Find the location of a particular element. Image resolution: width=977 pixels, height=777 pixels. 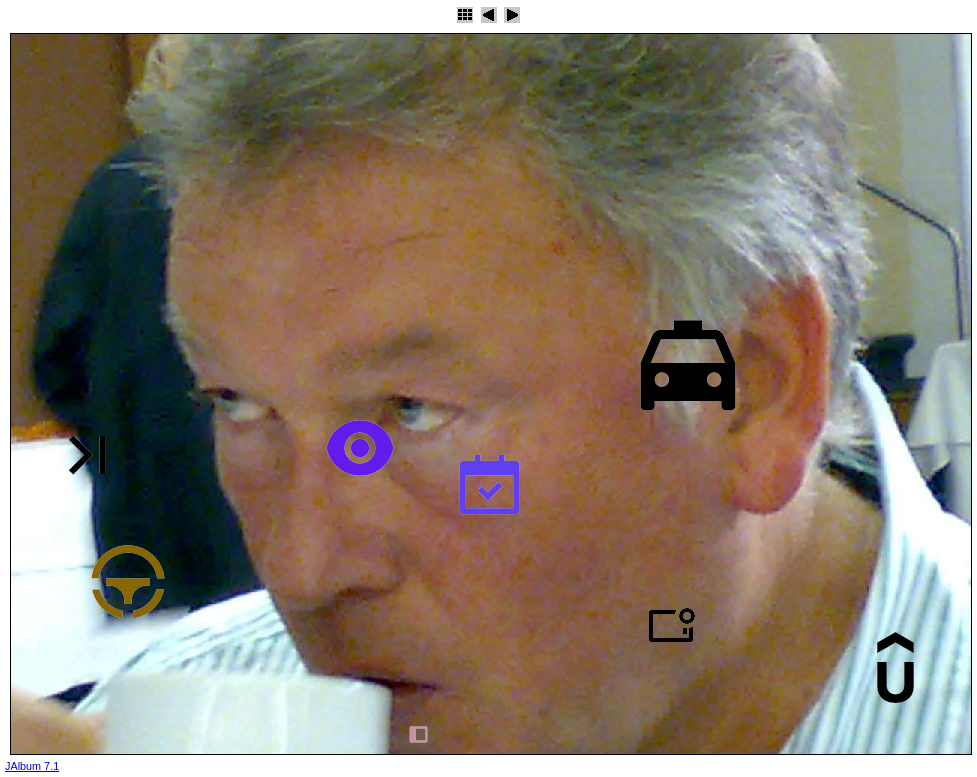

access driving or navigation mode is located at coordinates (128, 582).